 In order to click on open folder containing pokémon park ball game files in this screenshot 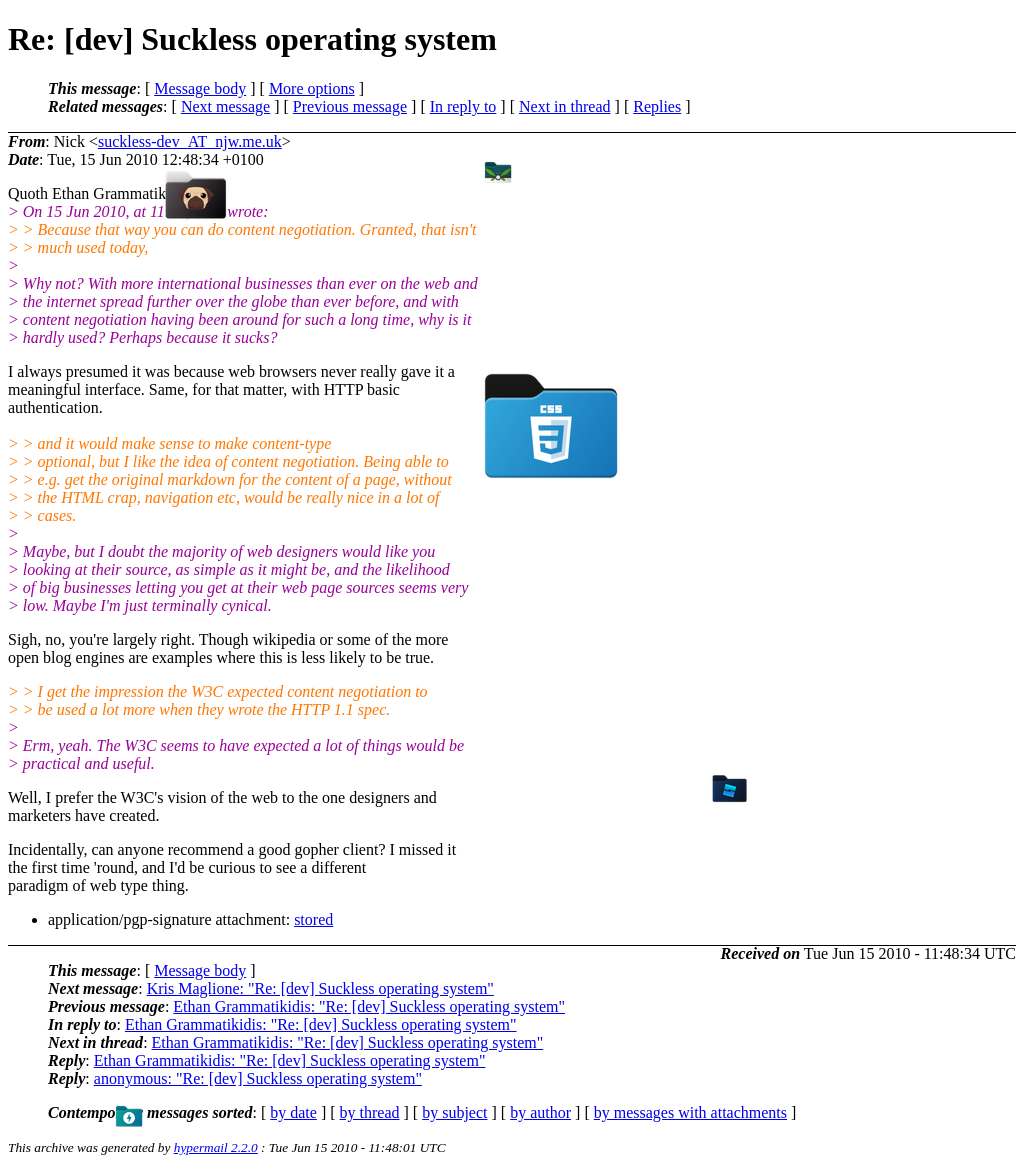, I will do `click(498, 173)`.